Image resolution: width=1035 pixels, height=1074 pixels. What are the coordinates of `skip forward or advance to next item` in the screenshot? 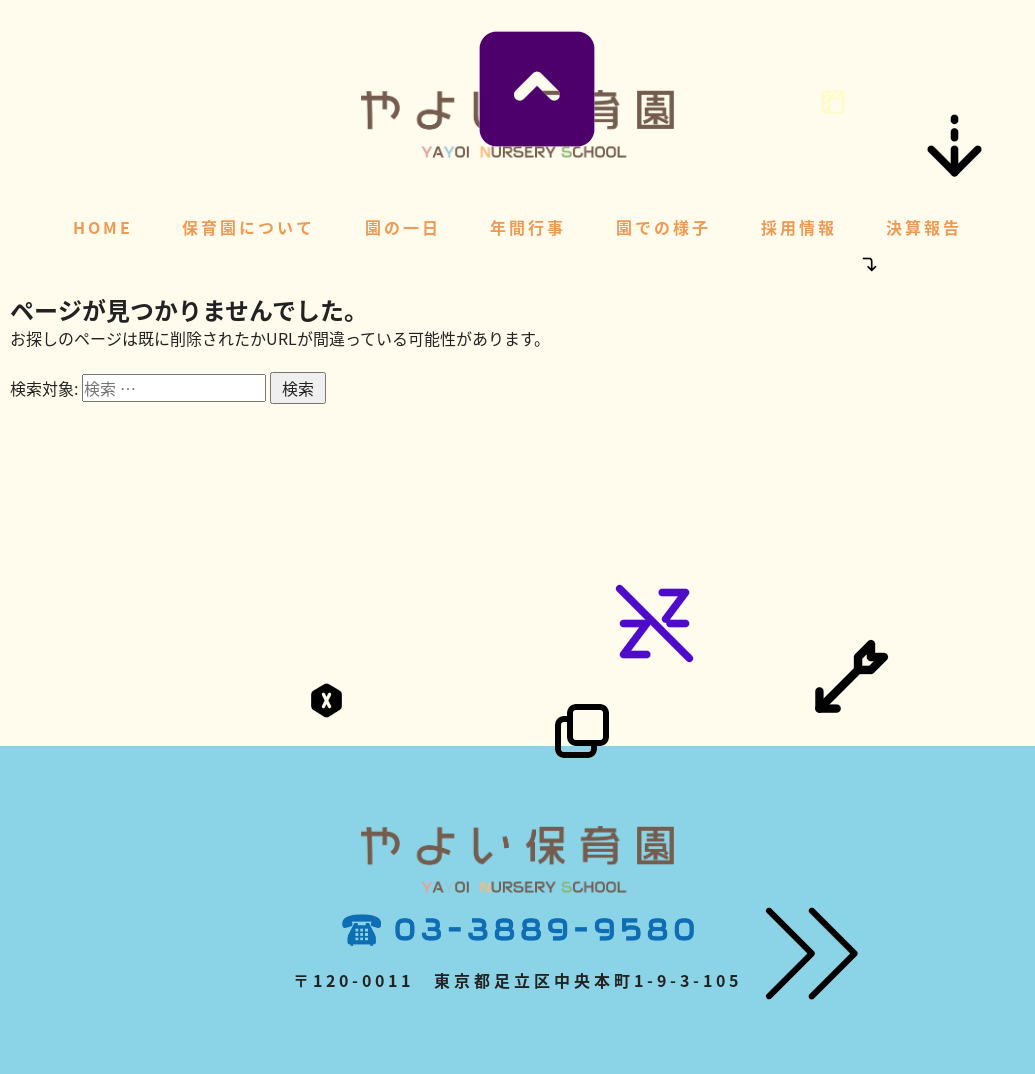 It's located at (807, 953).